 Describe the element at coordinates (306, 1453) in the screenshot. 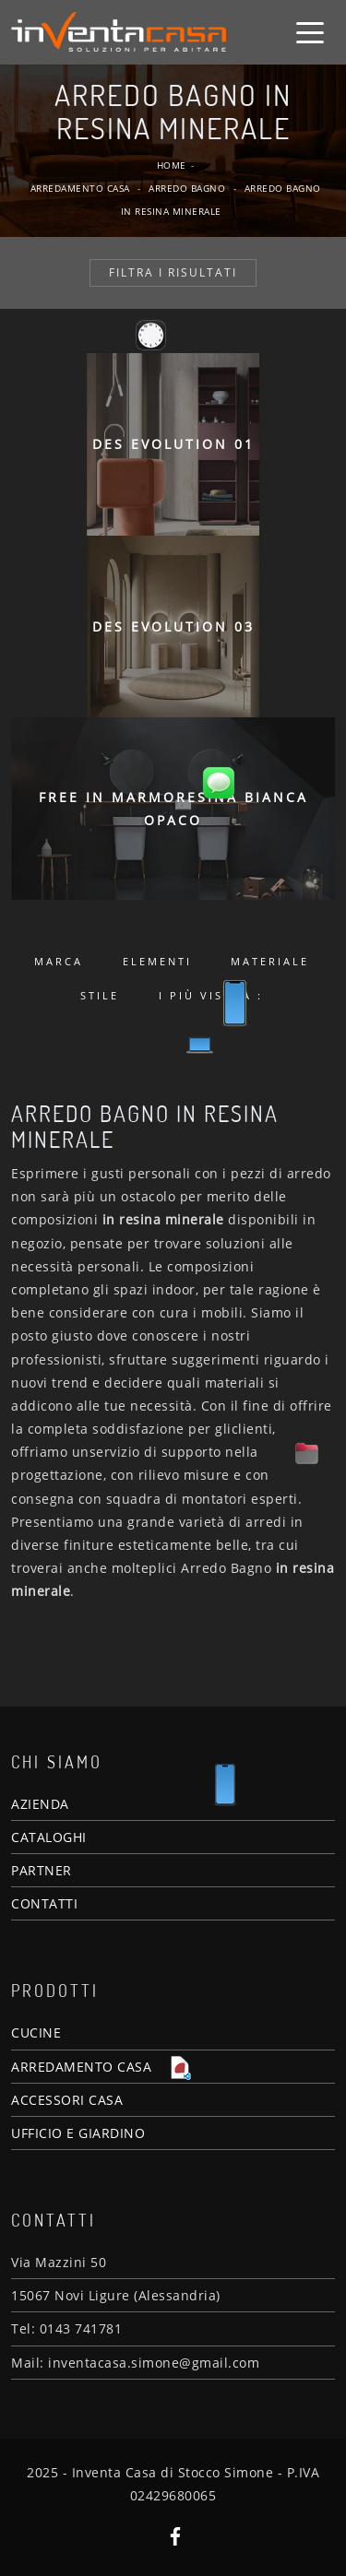

I see `drop files here to move them into this folder` at that location.